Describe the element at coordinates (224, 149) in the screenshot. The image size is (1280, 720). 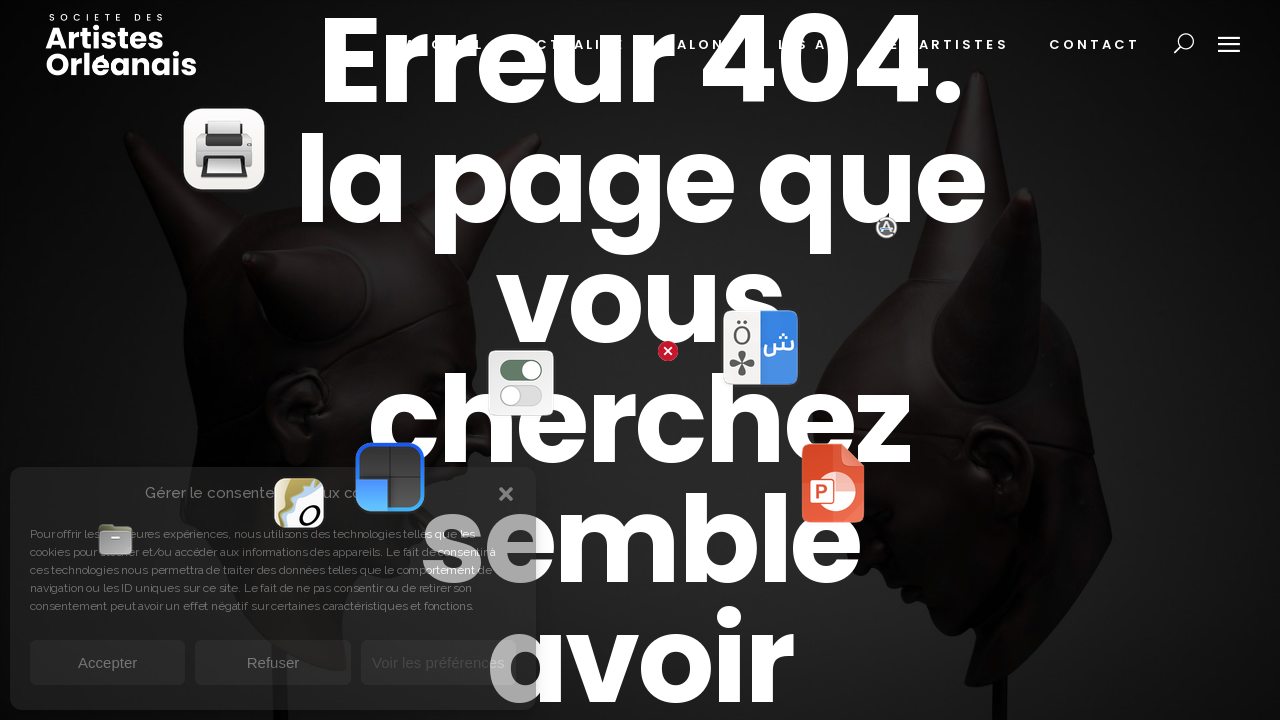
I see `open printer settings and preferences` at that location.